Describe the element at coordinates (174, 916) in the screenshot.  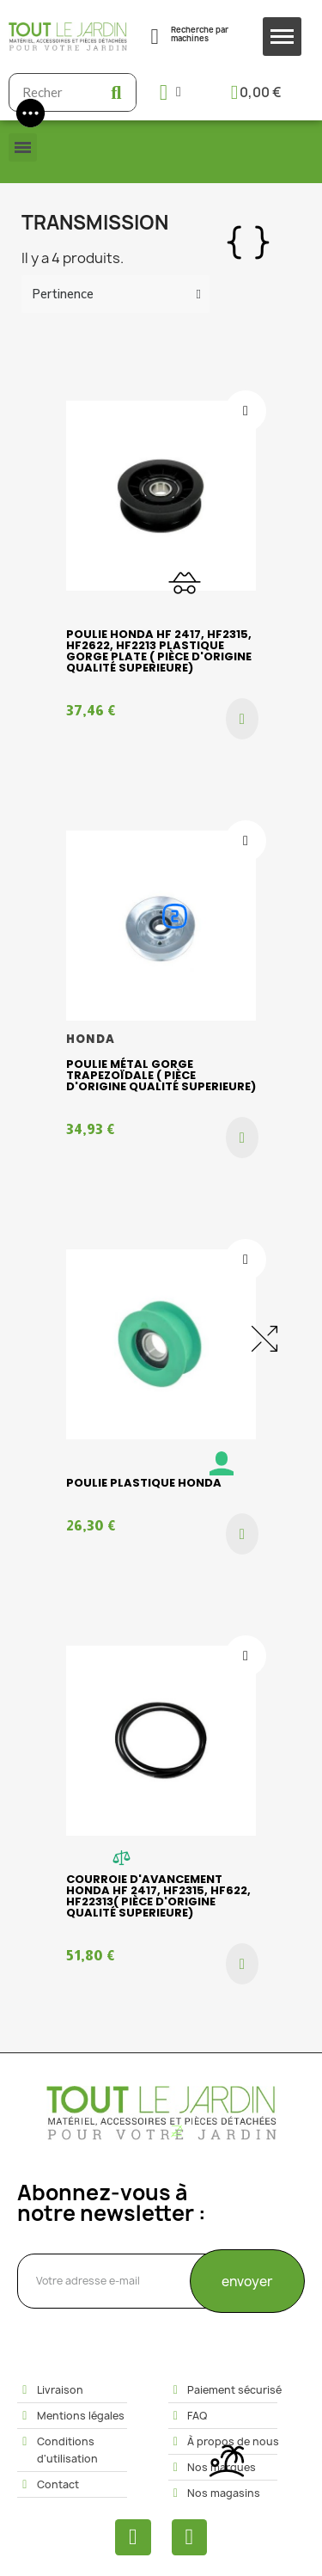
I see `indicates step 2 in a multi-step process` at that location.